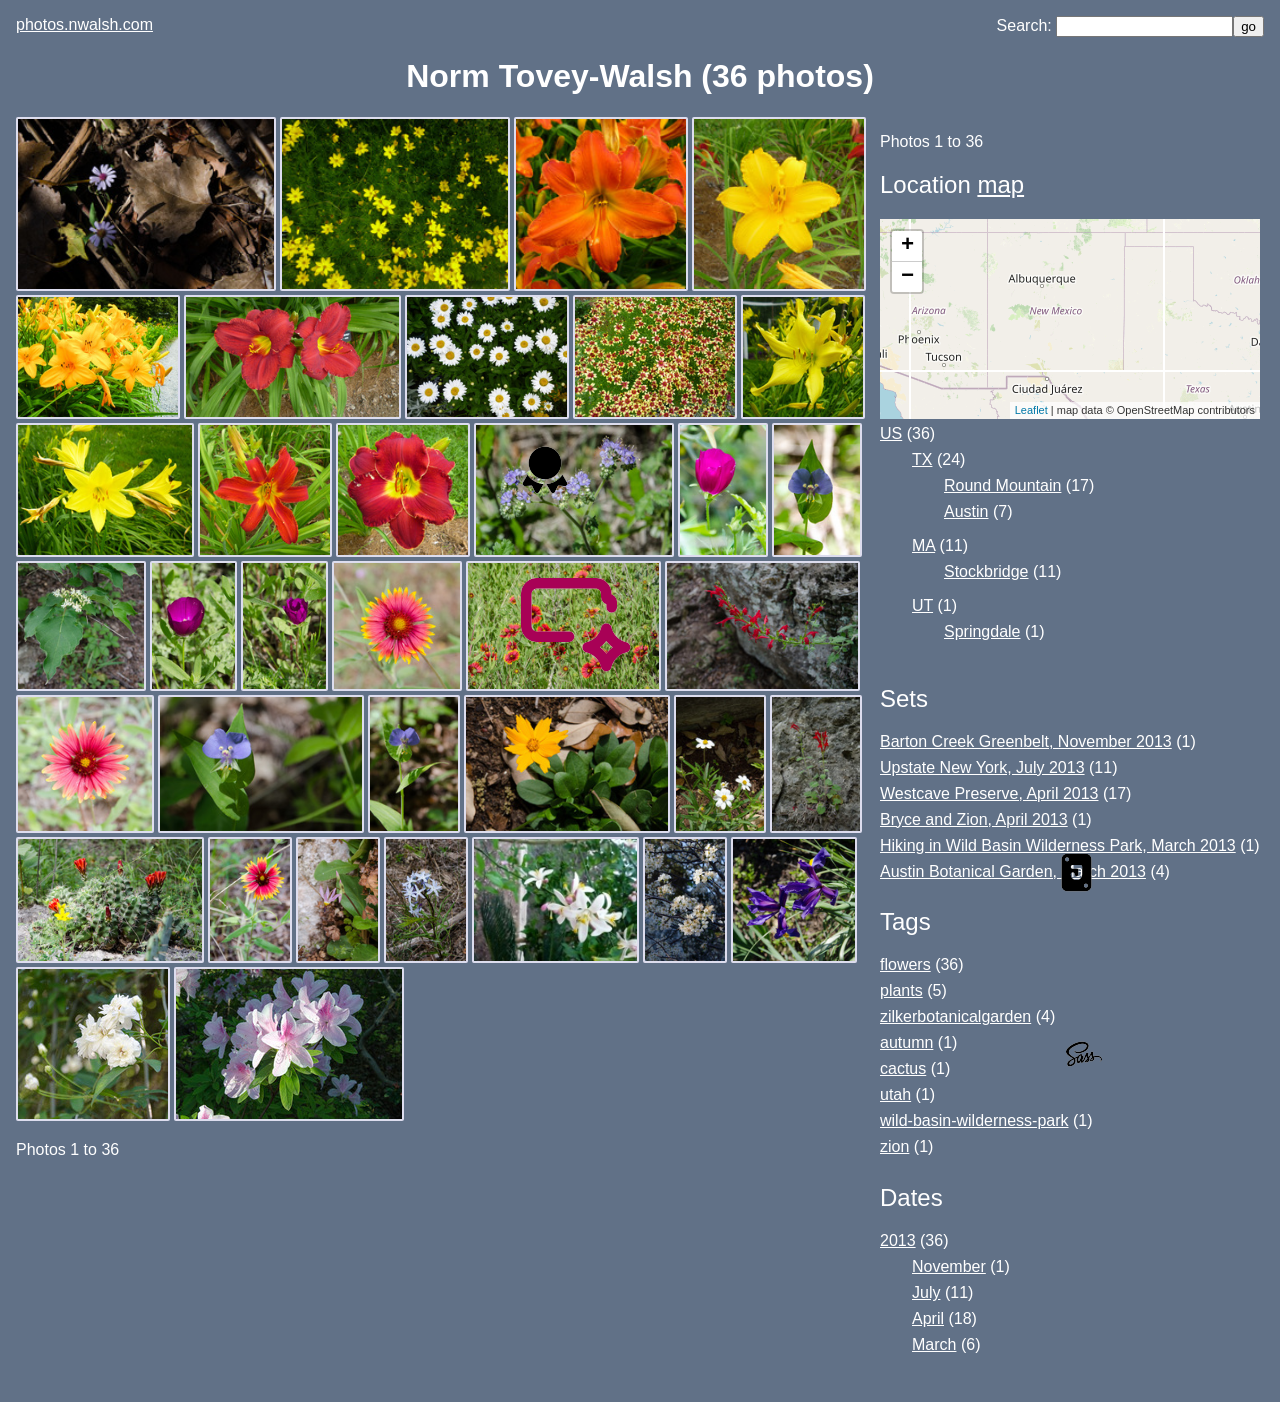 The image size is (1280, 1402). Describe the element at coordinates (1076, 872) in the screenshot. I see `jack playing card in a card game app` at that location.